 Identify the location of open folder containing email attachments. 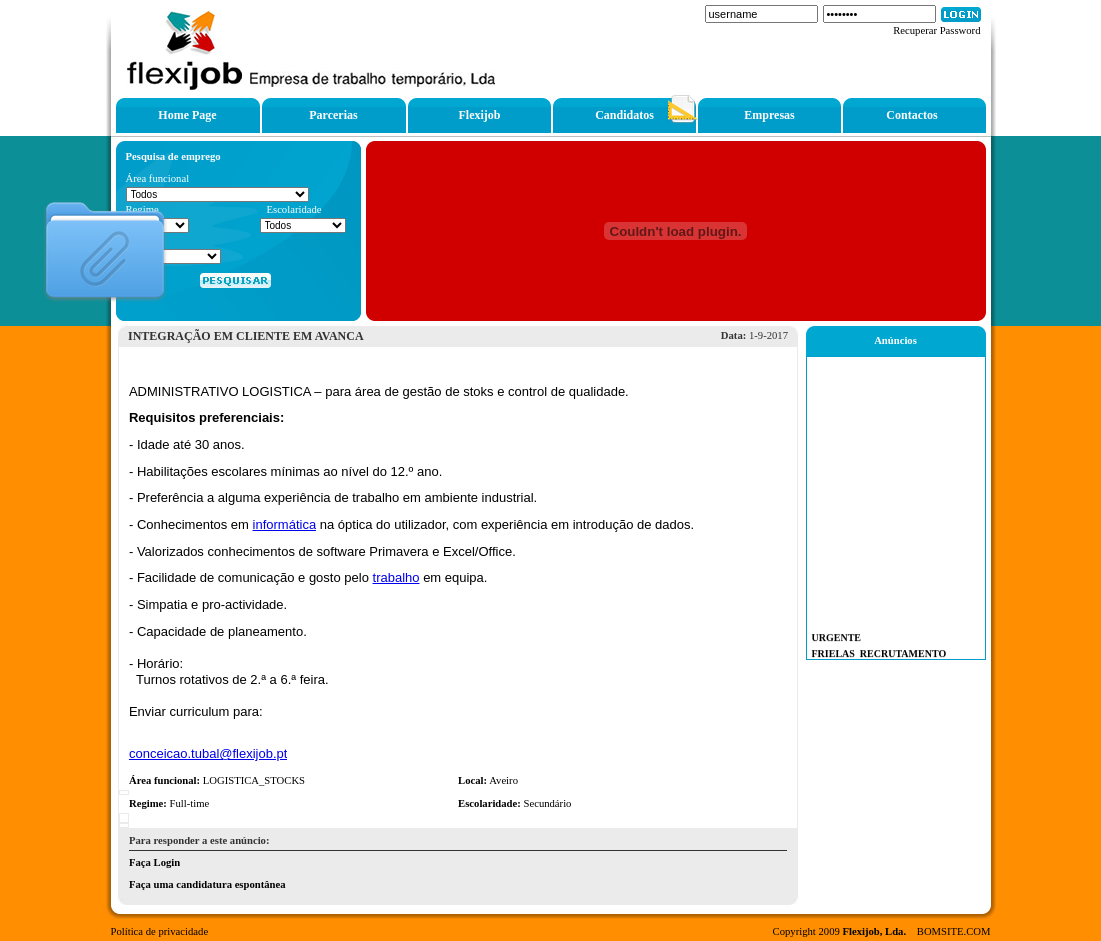
(105, 250).